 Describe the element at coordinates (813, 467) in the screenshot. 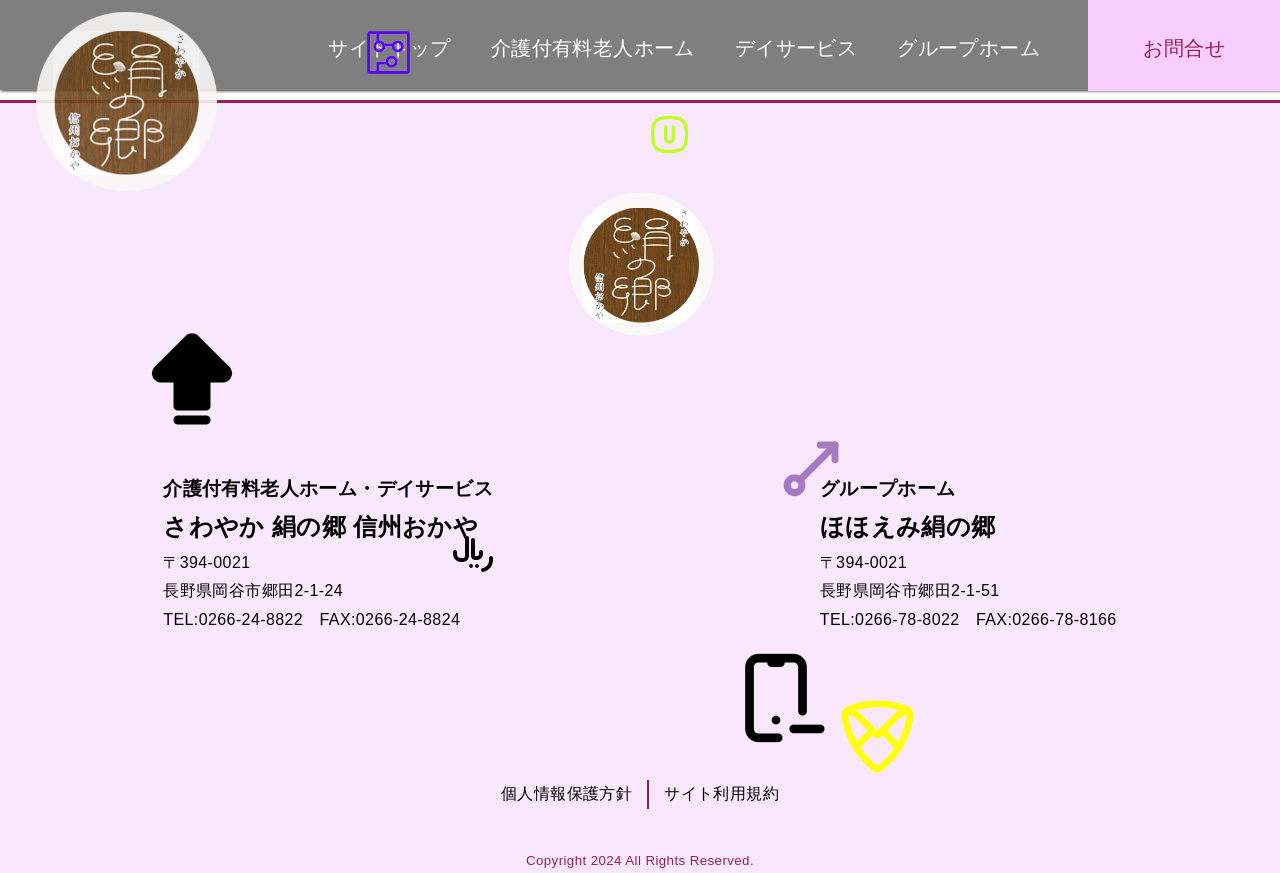

I see `open link in new tab or window` at that location.